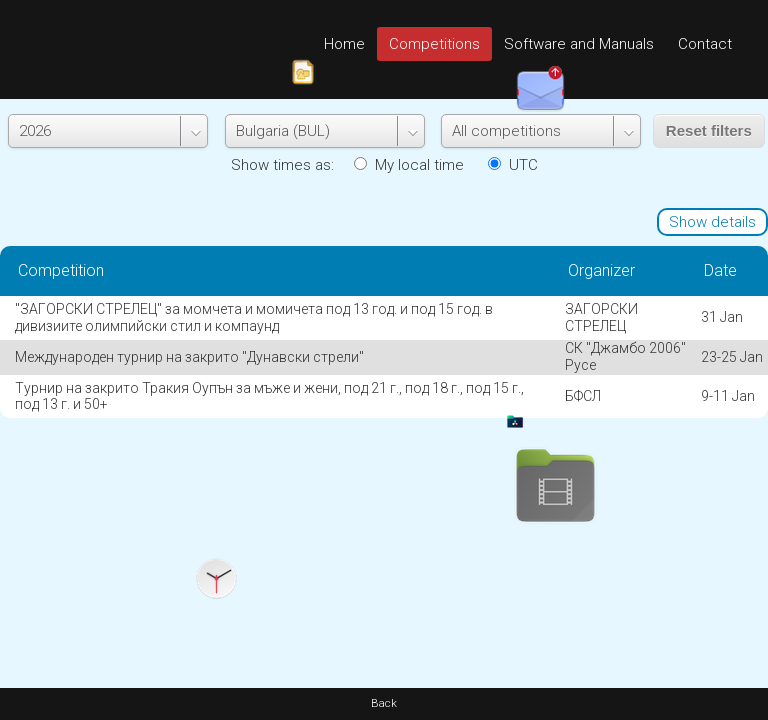 This screenshot has height=720, width=768. Describe the element at coordinates (555, 485) in the screenshot. I see `open your videos folder` at that location.